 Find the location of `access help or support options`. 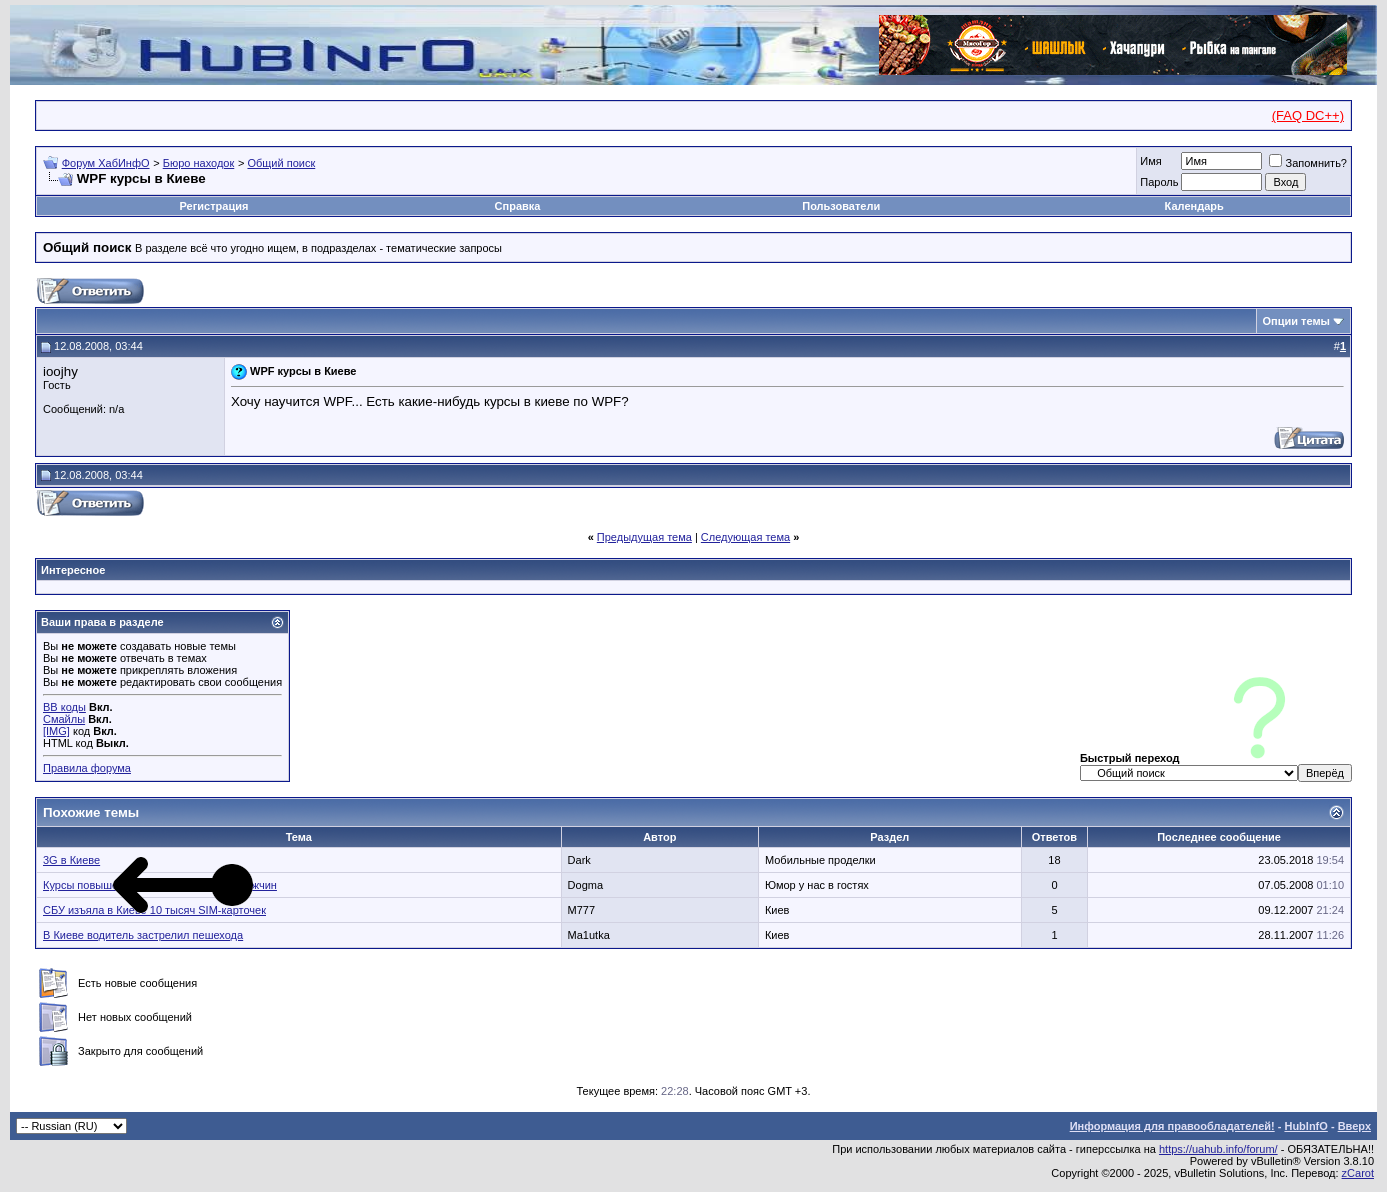

access help or support options is located at coordinates (1259, 719).